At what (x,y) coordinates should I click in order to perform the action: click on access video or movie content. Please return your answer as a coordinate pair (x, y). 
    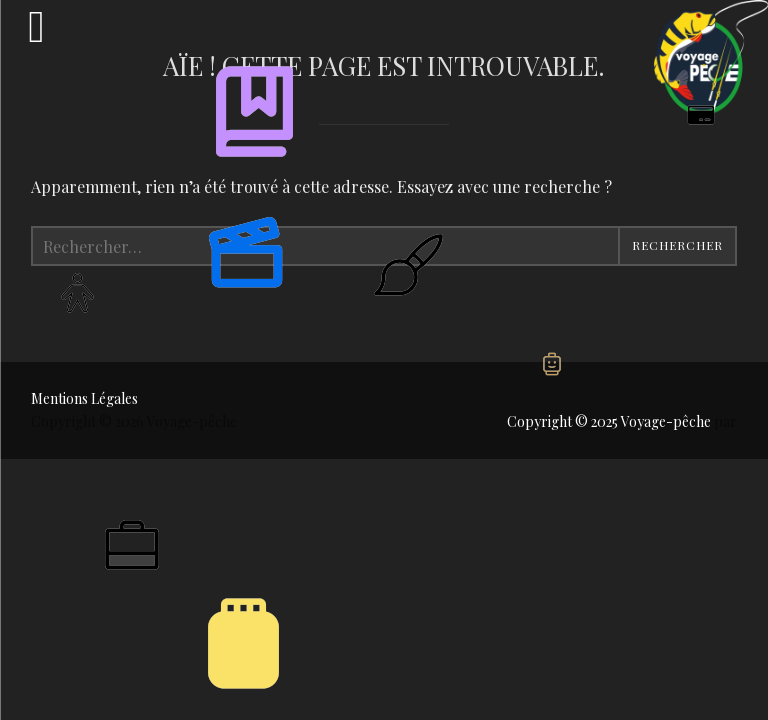
    Looking at the image, I should click on (247, 255).